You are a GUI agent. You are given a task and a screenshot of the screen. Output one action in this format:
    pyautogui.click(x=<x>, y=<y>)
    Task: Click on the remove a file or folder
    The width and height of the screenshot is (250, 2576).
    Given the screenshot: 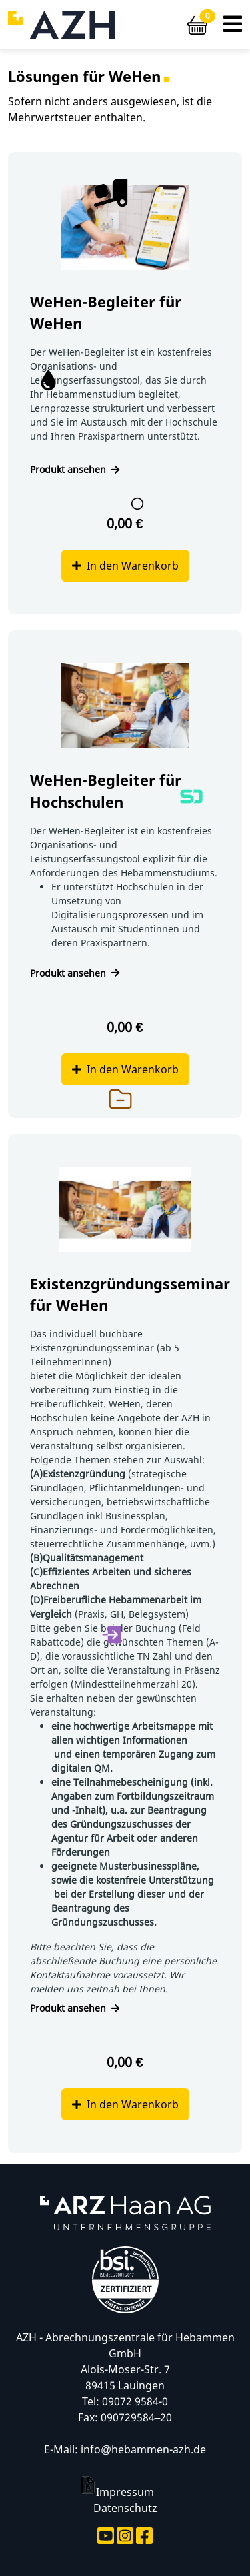 What is the action you would take?
    pyautogui.click(x=120, y=1099)
    